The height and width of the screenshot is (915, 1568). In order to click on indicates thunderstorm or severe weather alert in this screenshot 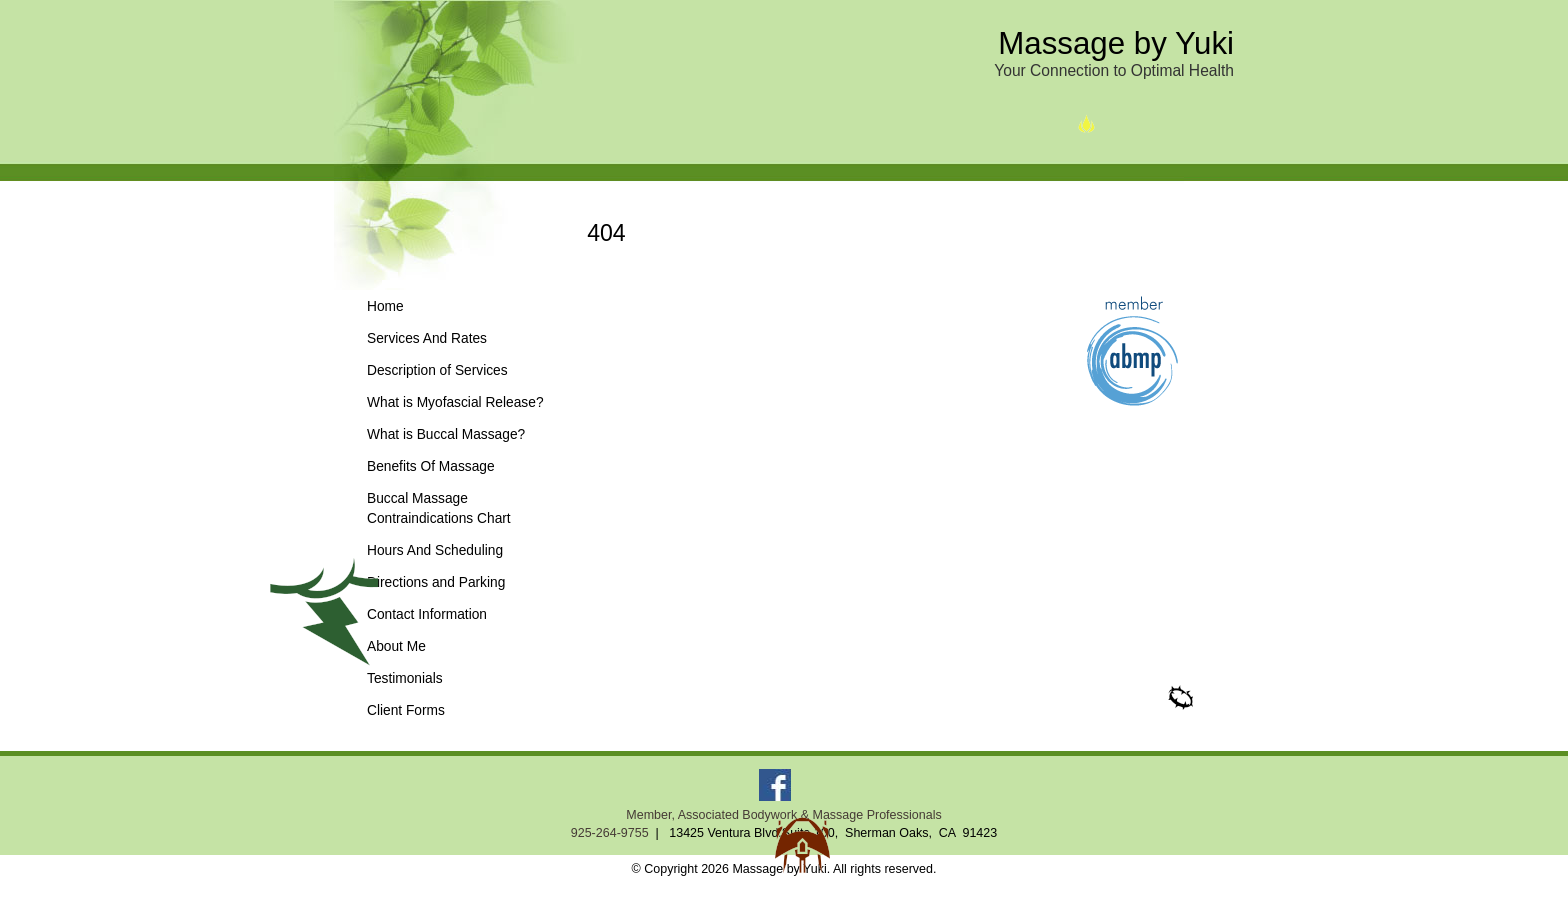, I will do `click(324, 611)`.